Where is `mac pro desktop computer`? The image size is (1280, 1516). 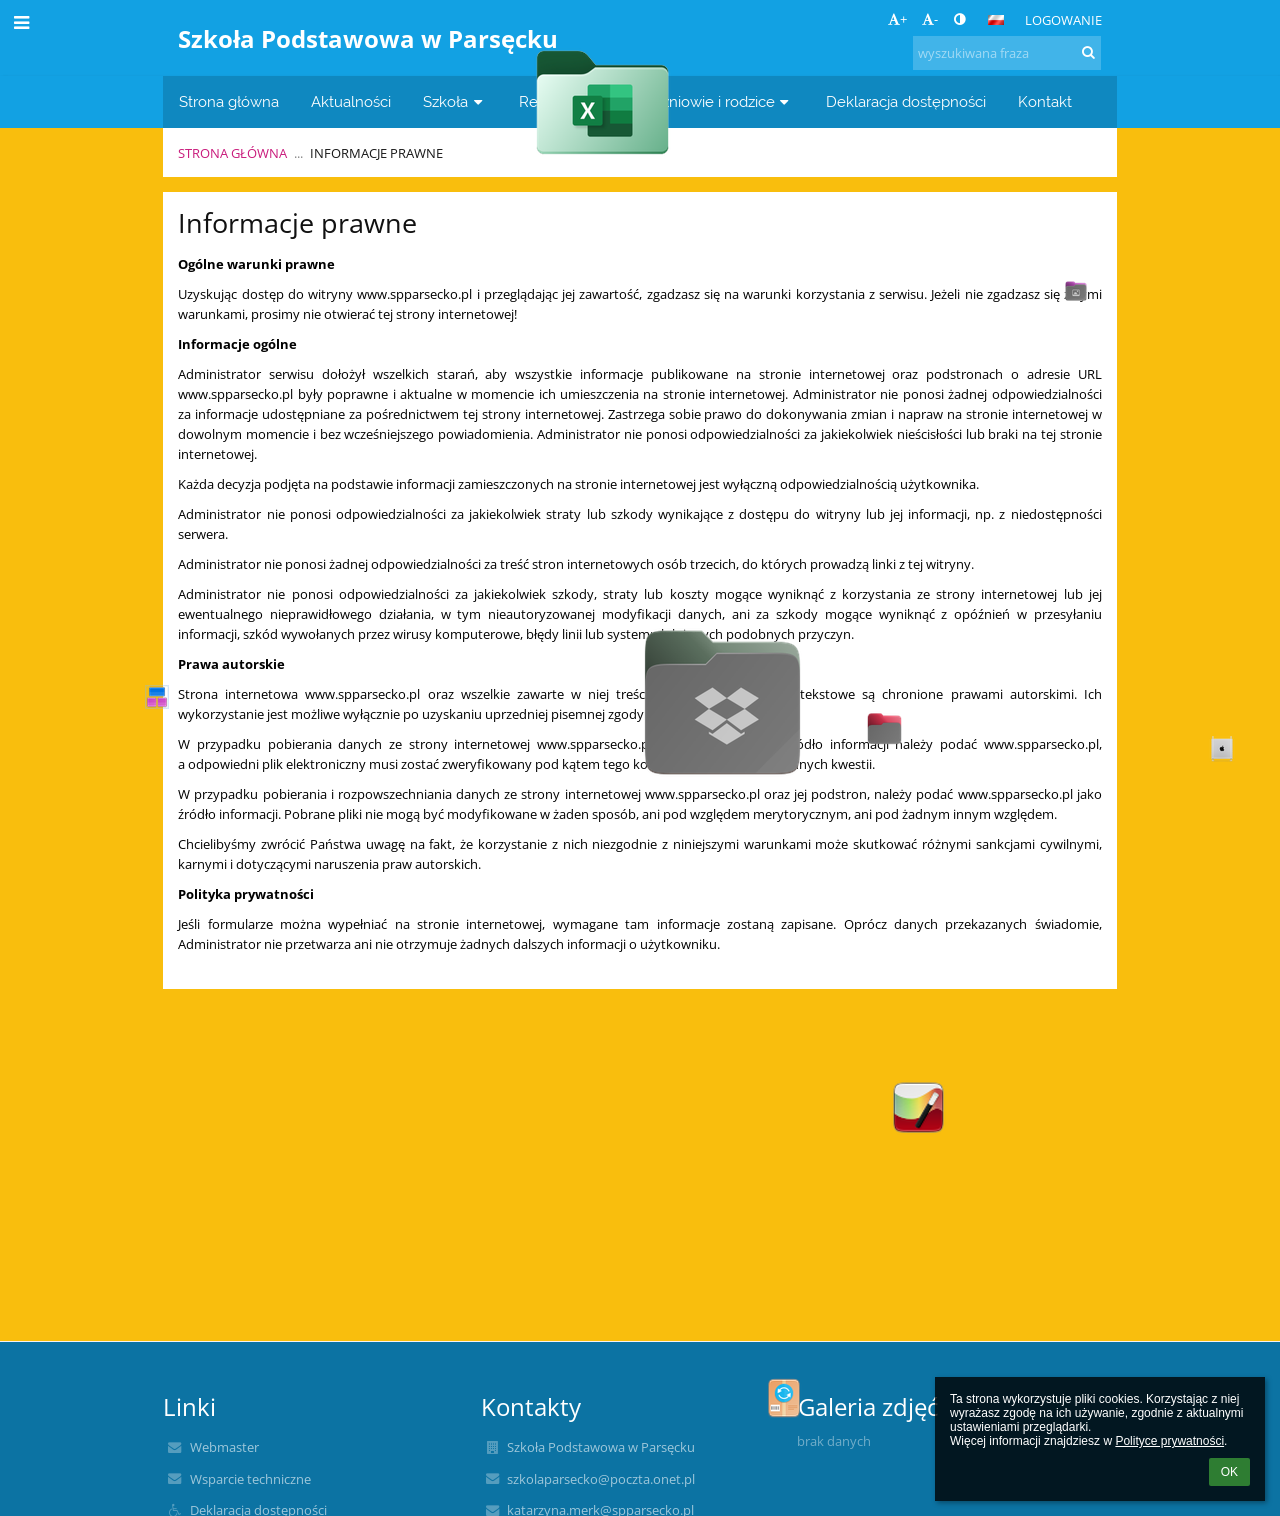
mac pro desktop computer is located at coordinates (1222, 749).